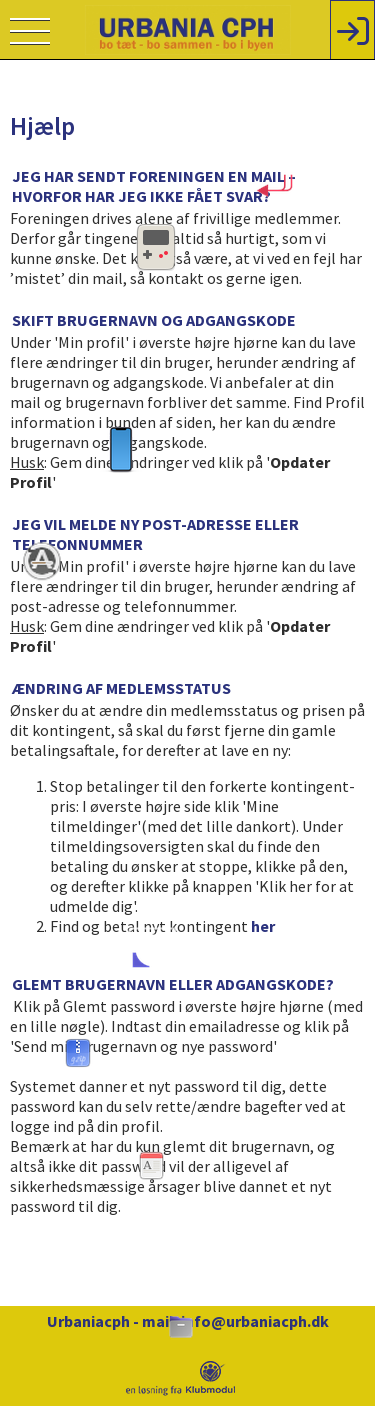  What do you see at coordinates (151, 1165) in the screenshot?
I see `open the gnome books e-reader application` at bounding box center [151, 1165].